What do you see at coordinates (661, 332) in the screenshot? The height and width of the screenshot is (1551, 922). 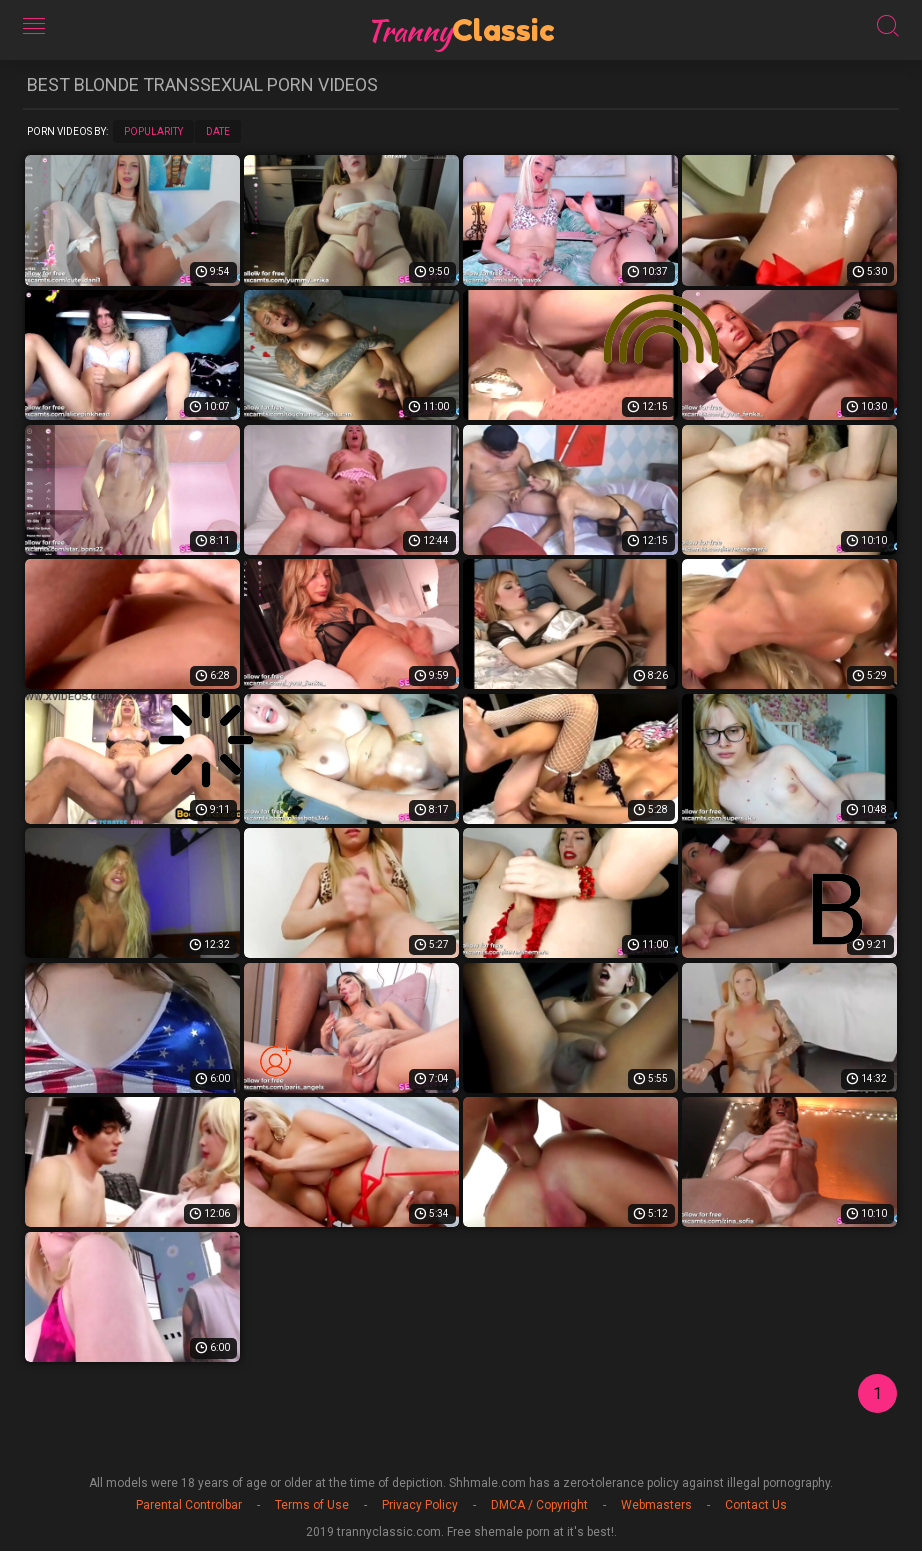 I see `indicates LGBTQ+ or pride-related content` at bounding box center [661, 332].